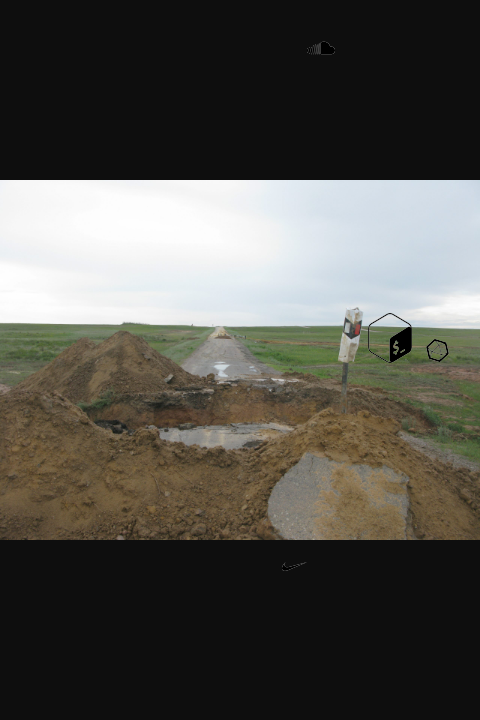 The height and width of the screenshot is (720, 480). What do you see at coordinates (321, 48) in the screenshot?
I see `open SoundCloud app` at bounding box center [321, 48].